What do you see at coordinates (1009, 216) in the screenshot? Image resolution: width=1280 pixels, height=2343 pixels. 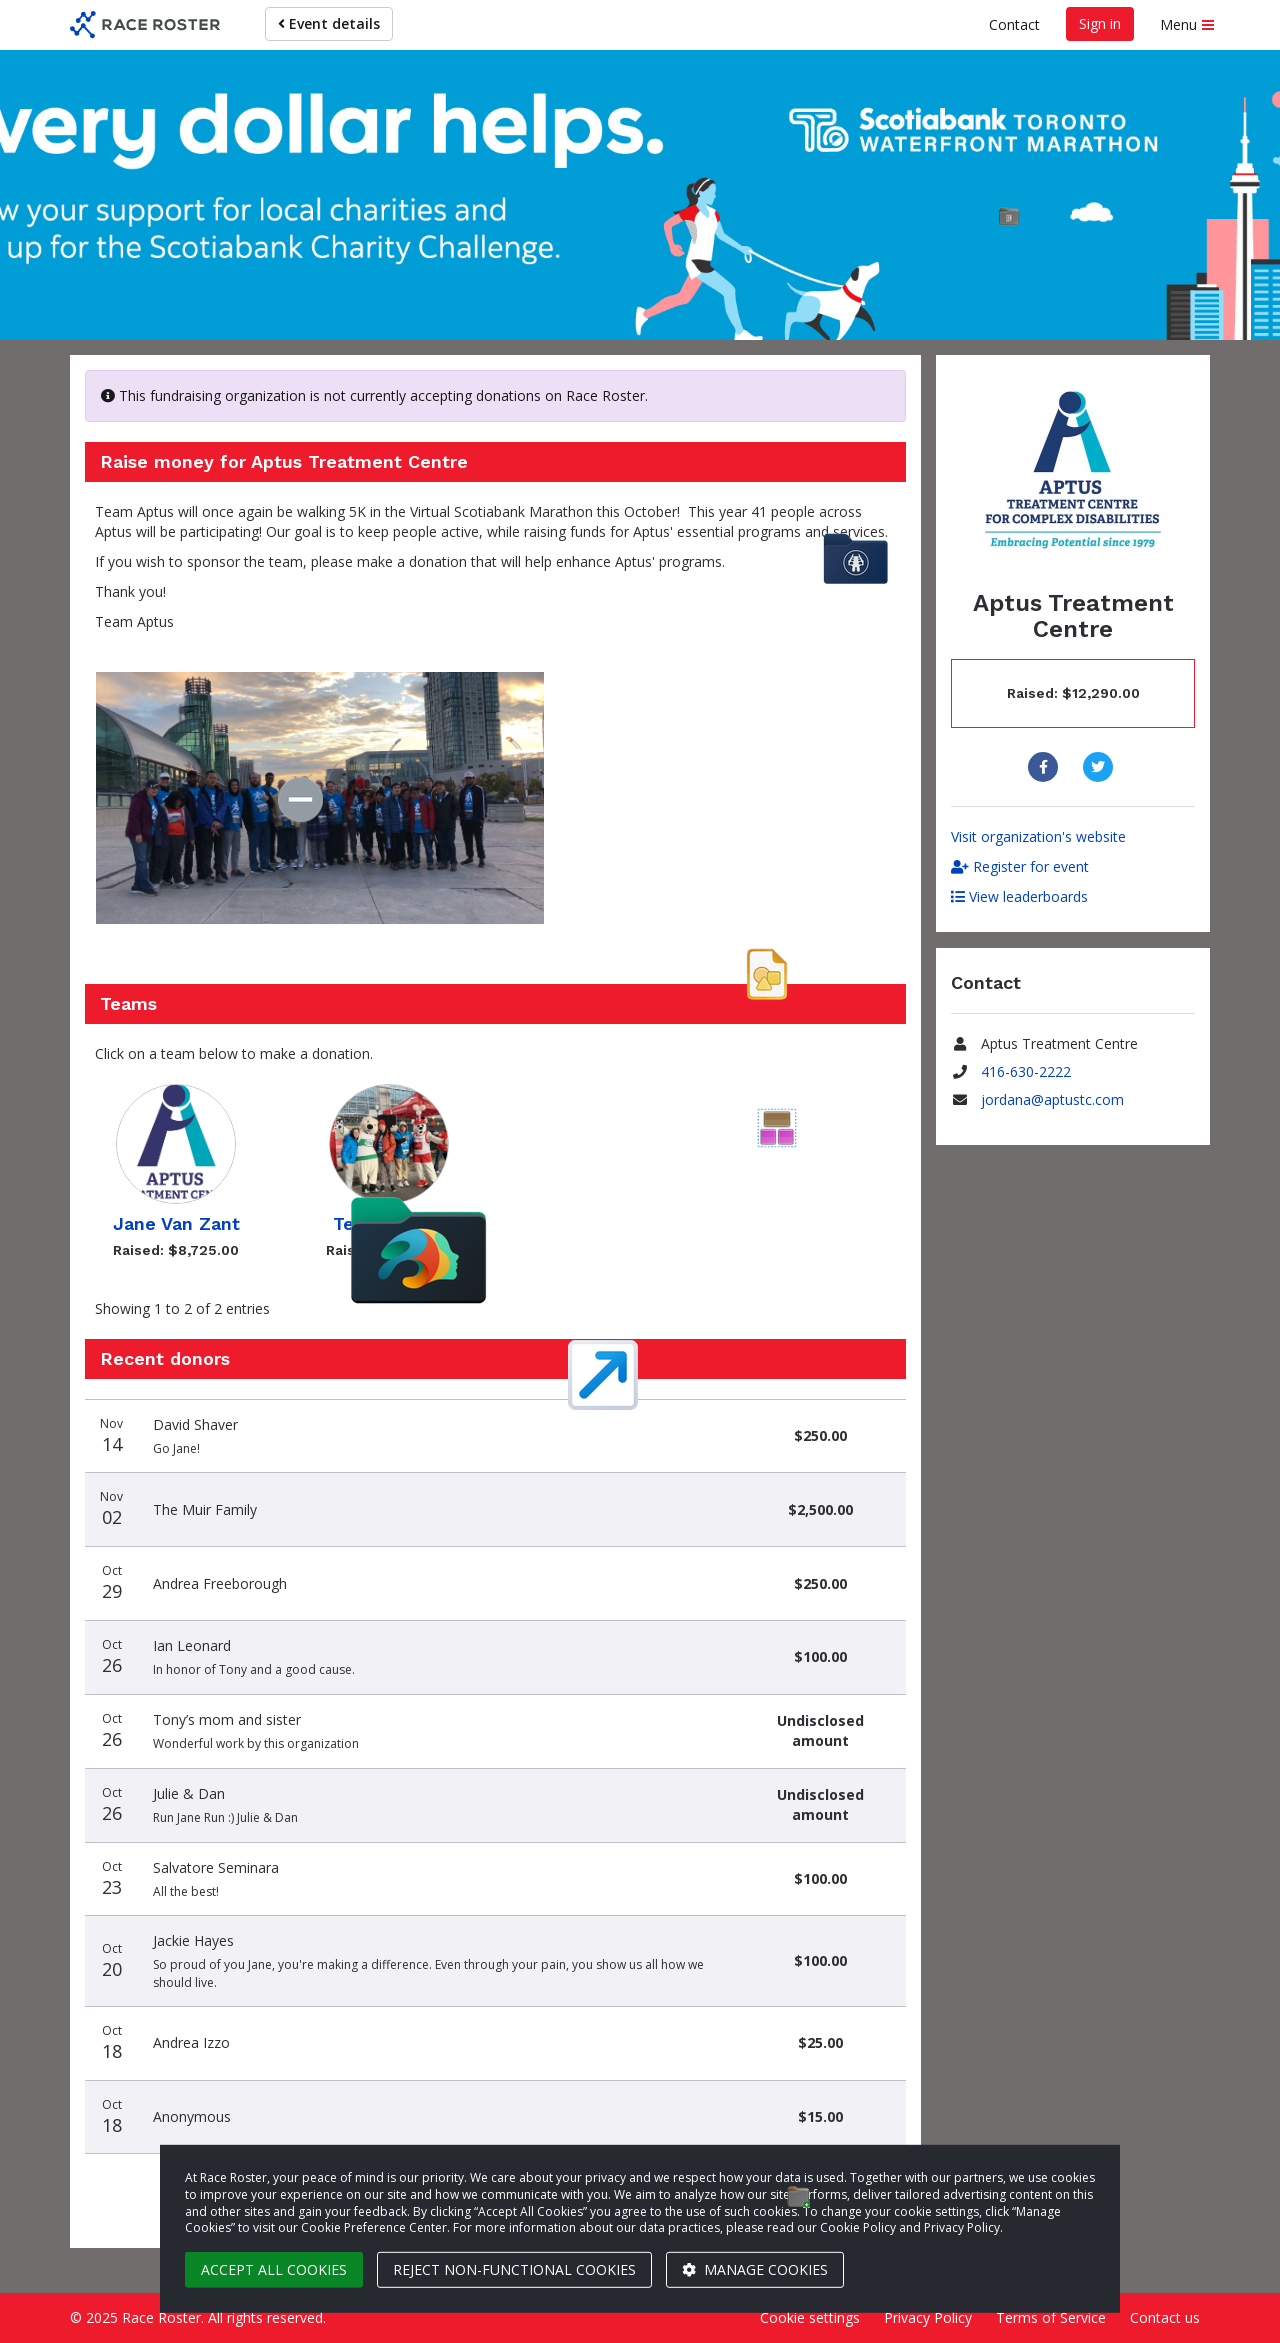 I see `open templates folder` at bounding box center [1009, 216].